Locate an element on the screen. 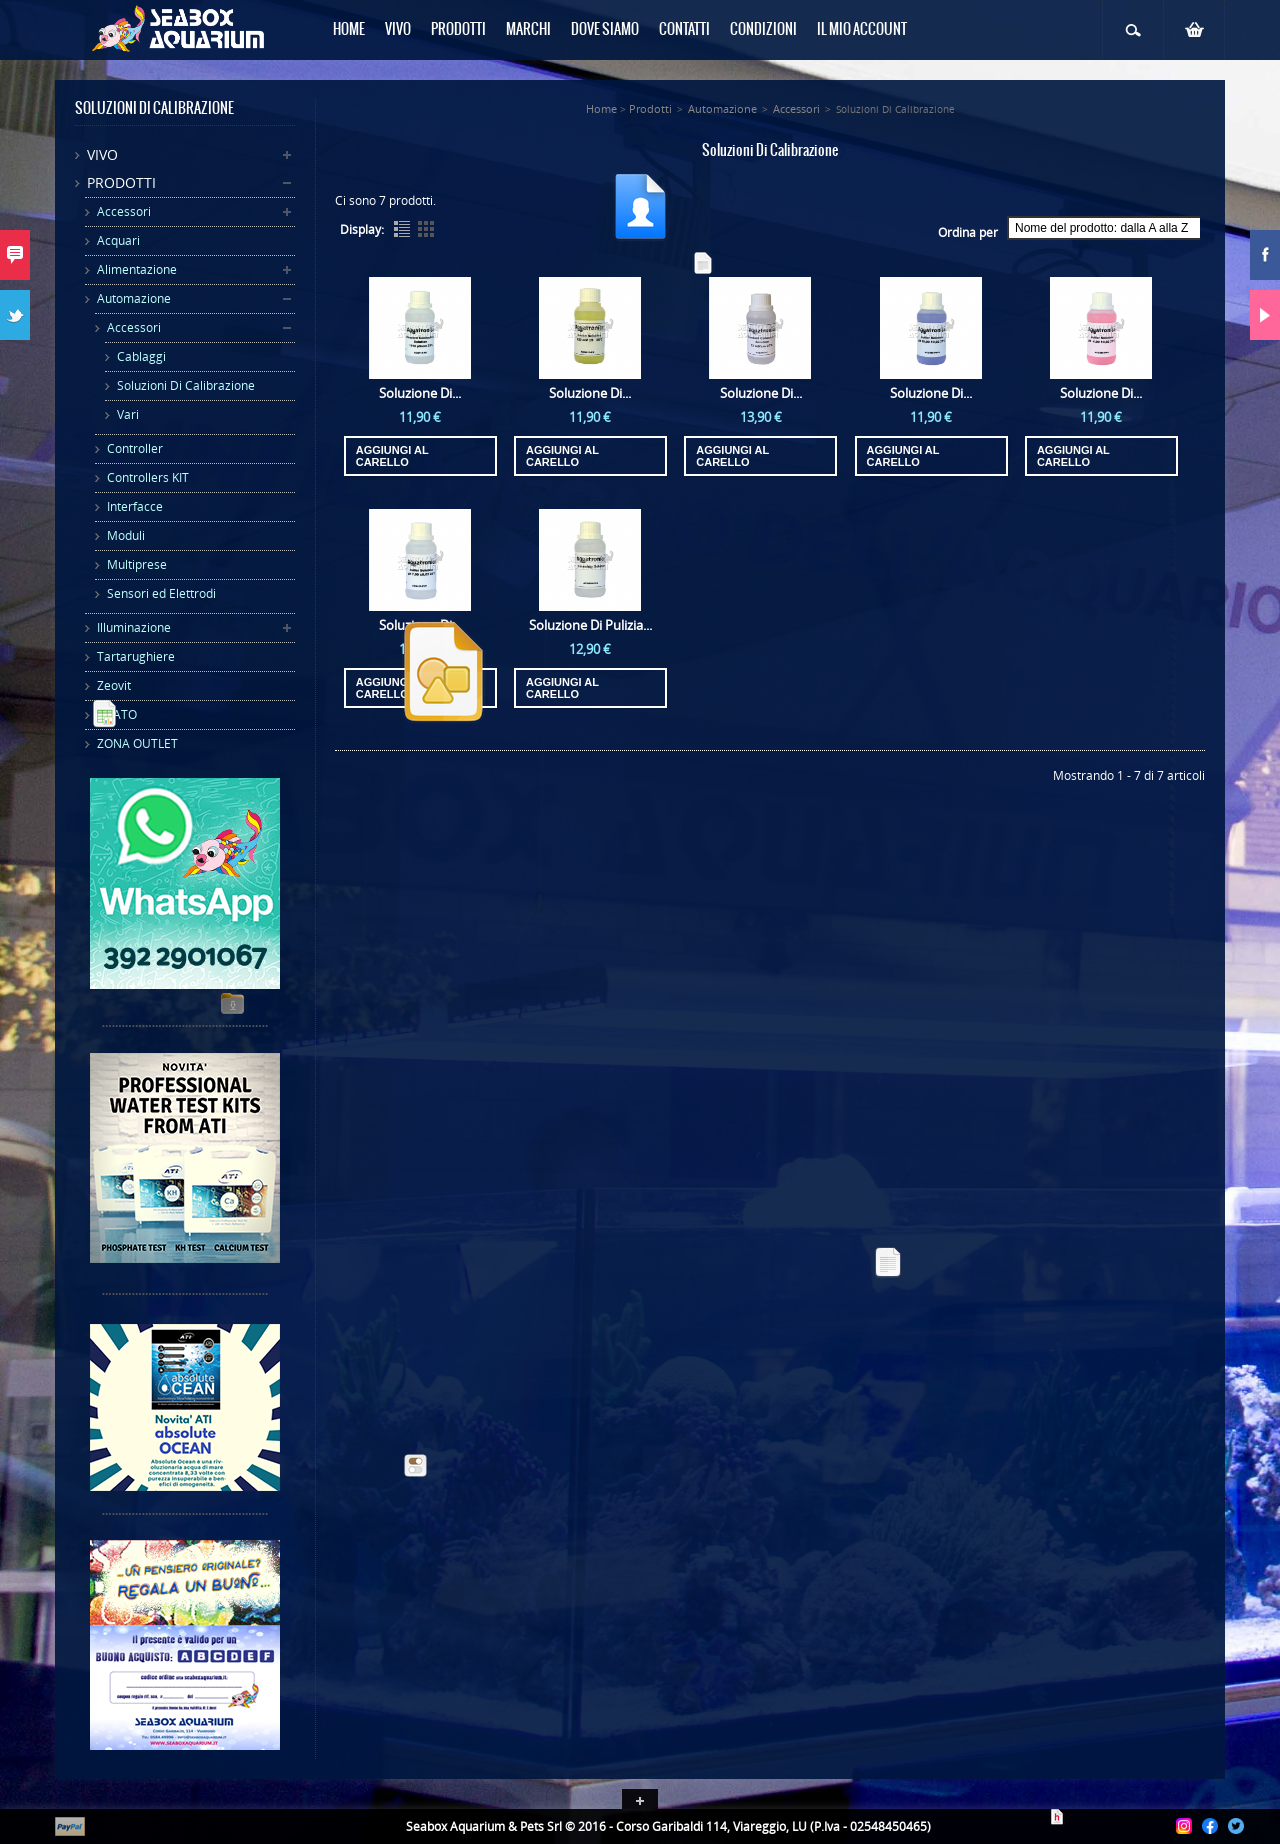 The height and width of the screenshot is (1844, 1280). open a spreadsheet file is located at coordinates (104, 713).